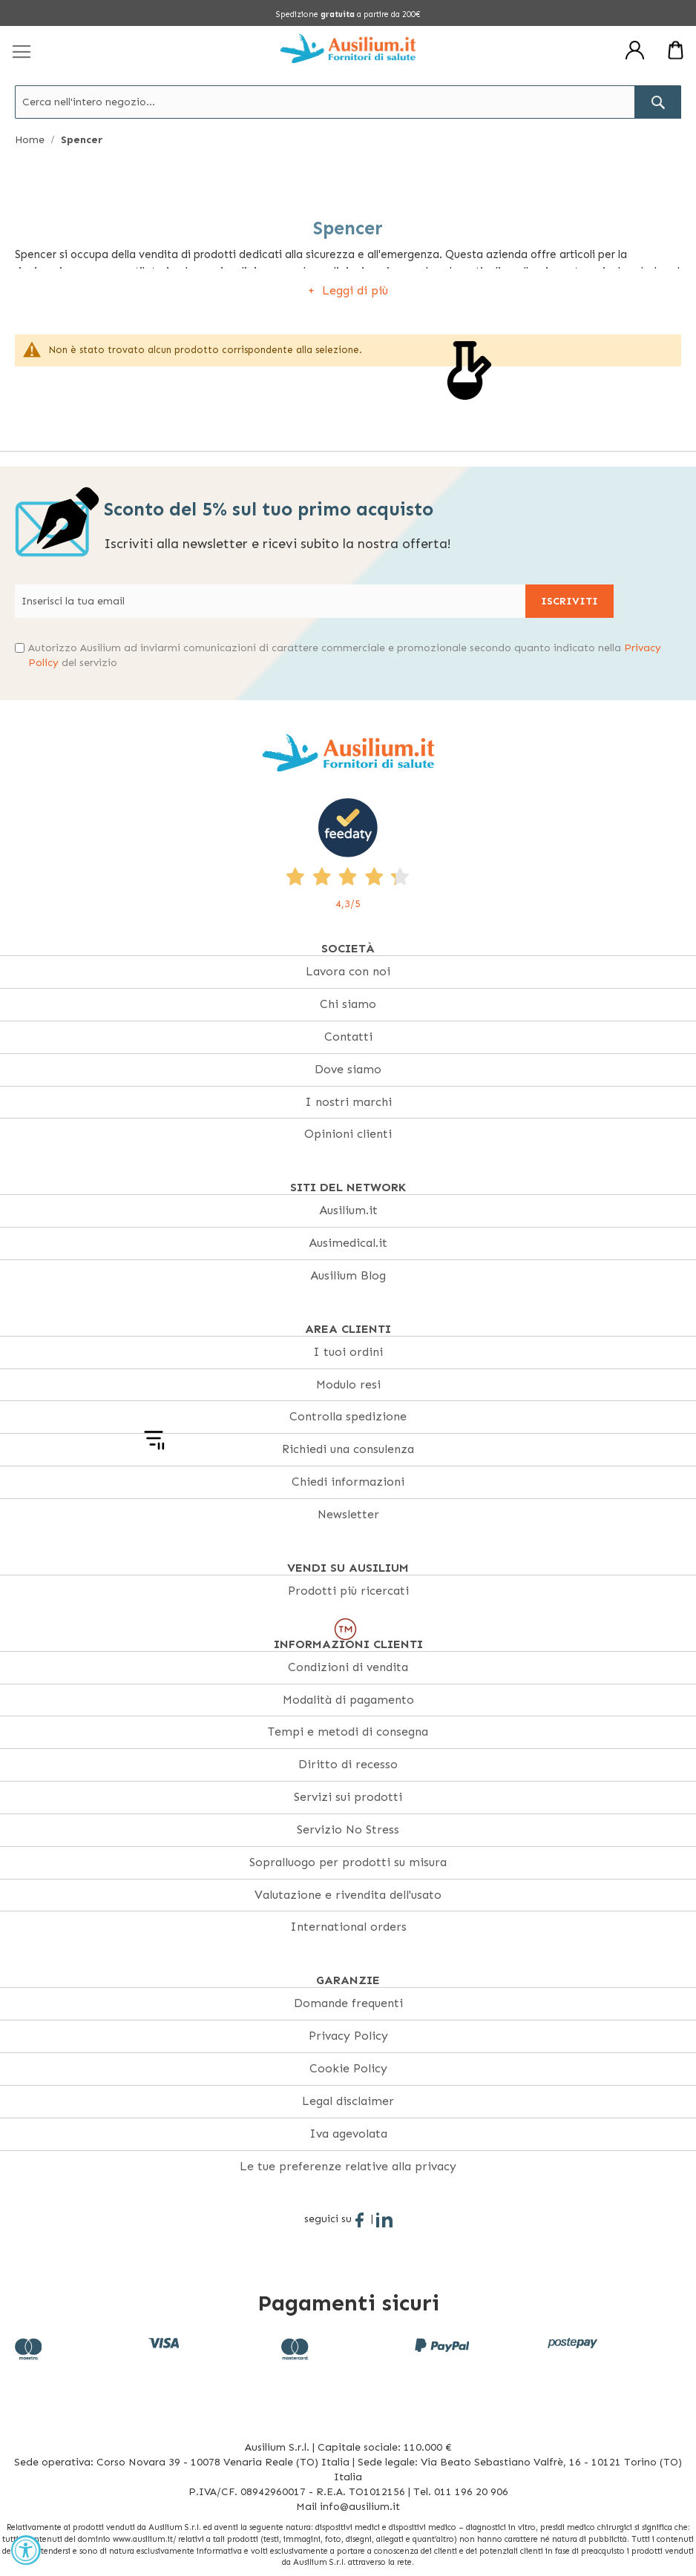 This screenshot has height=2576, width=696. What do you see at coordinates (467, 370) in the screenshot?
I see `access smoking or cannabis-related content` at bounding box center [467, 370].